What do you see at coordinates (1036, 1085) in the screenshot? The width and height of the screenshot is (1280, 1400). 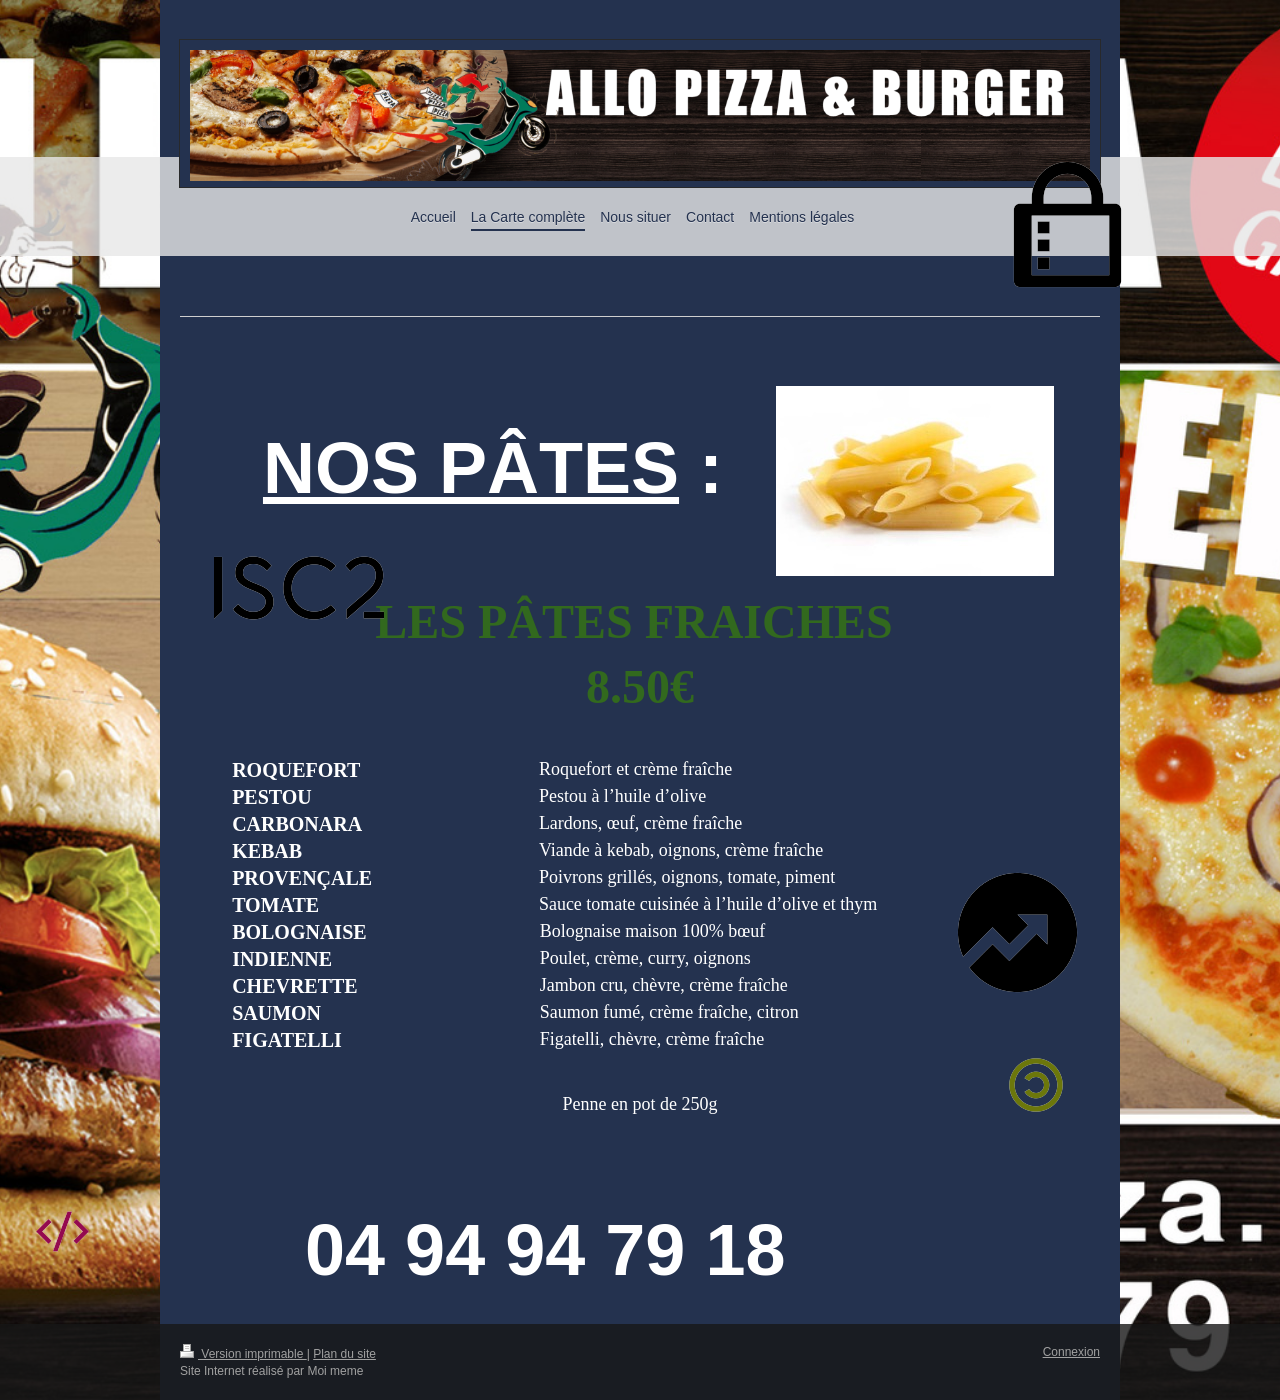 I see `indicates copyleft licensing for content or software` at bounding box center [1036, 1085].